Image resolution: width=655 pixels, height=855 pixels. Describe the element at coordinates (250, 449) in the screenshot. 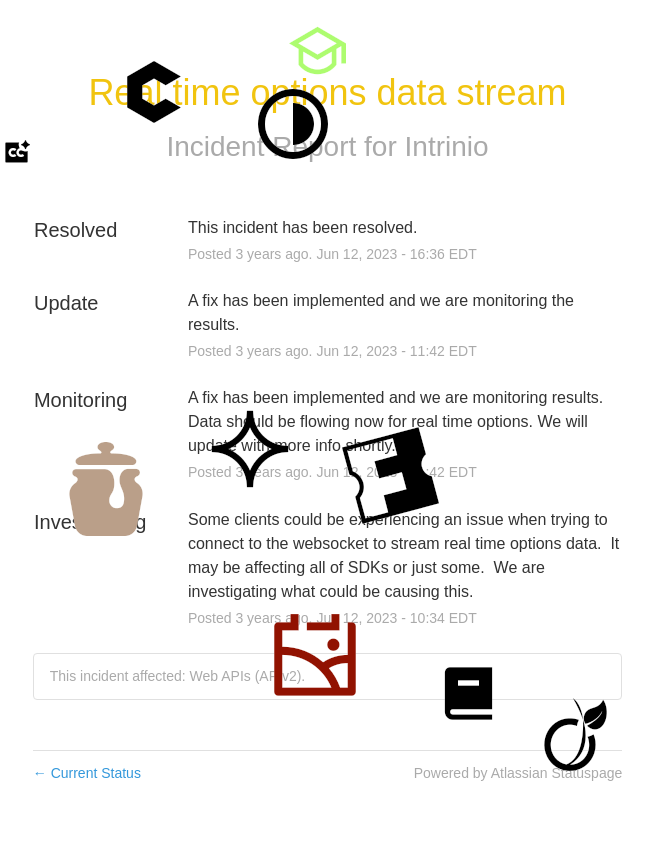

I see `open Google Gemini AI assistant` at that location.